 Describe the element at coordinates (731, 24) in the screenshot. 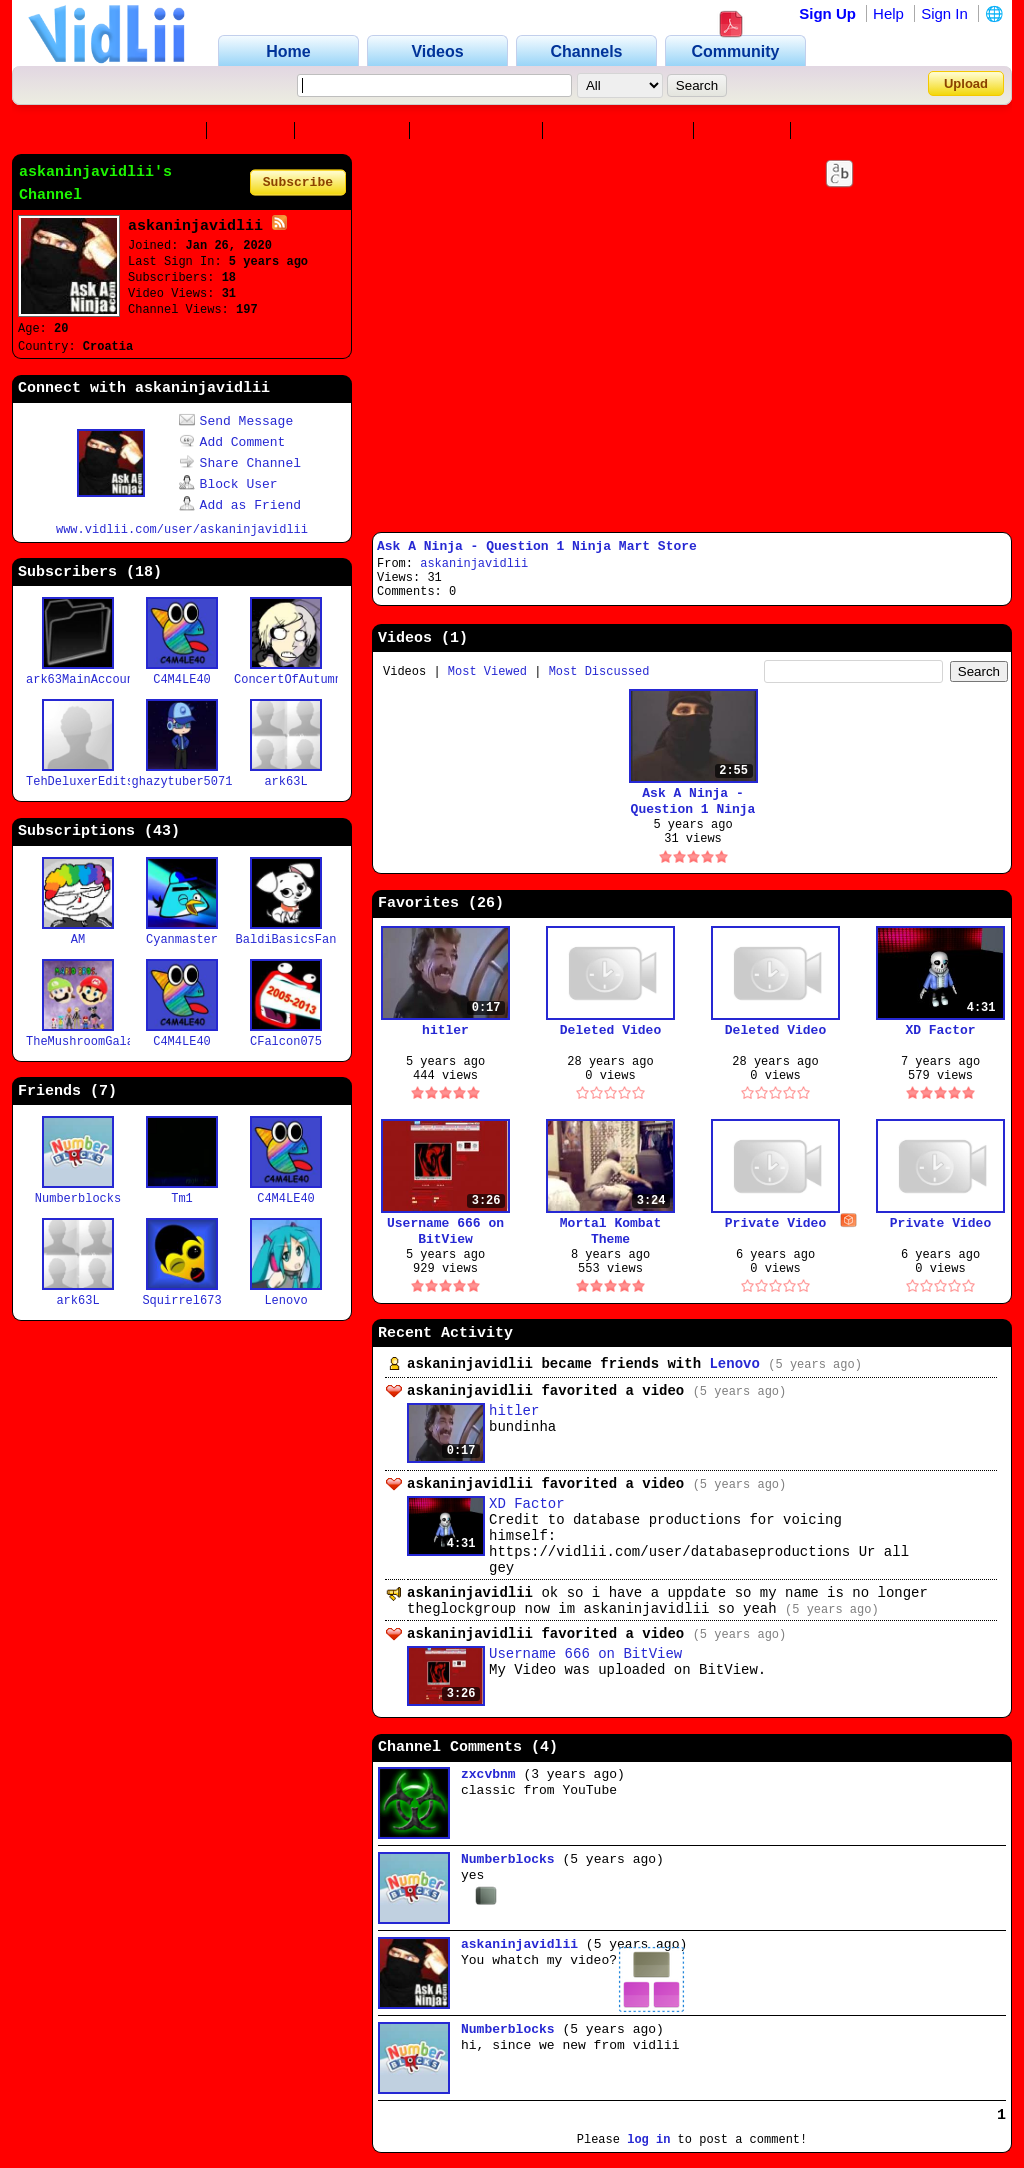

I see `open a compressed PDF file` at that location.